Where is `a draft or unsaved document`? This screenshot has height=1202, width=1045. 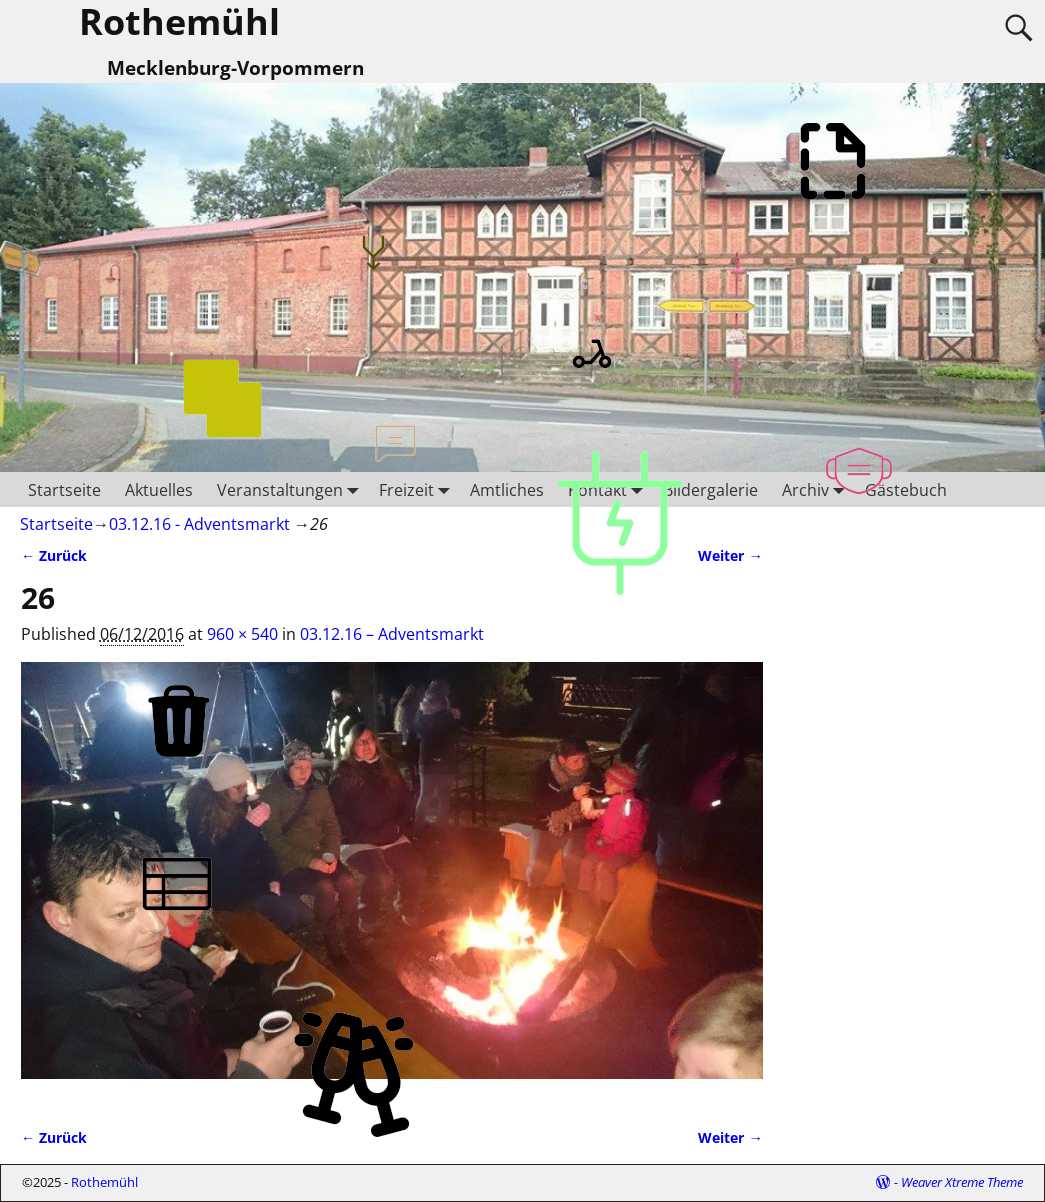 a draft or unsaved document is located at coordinates (833, 161).